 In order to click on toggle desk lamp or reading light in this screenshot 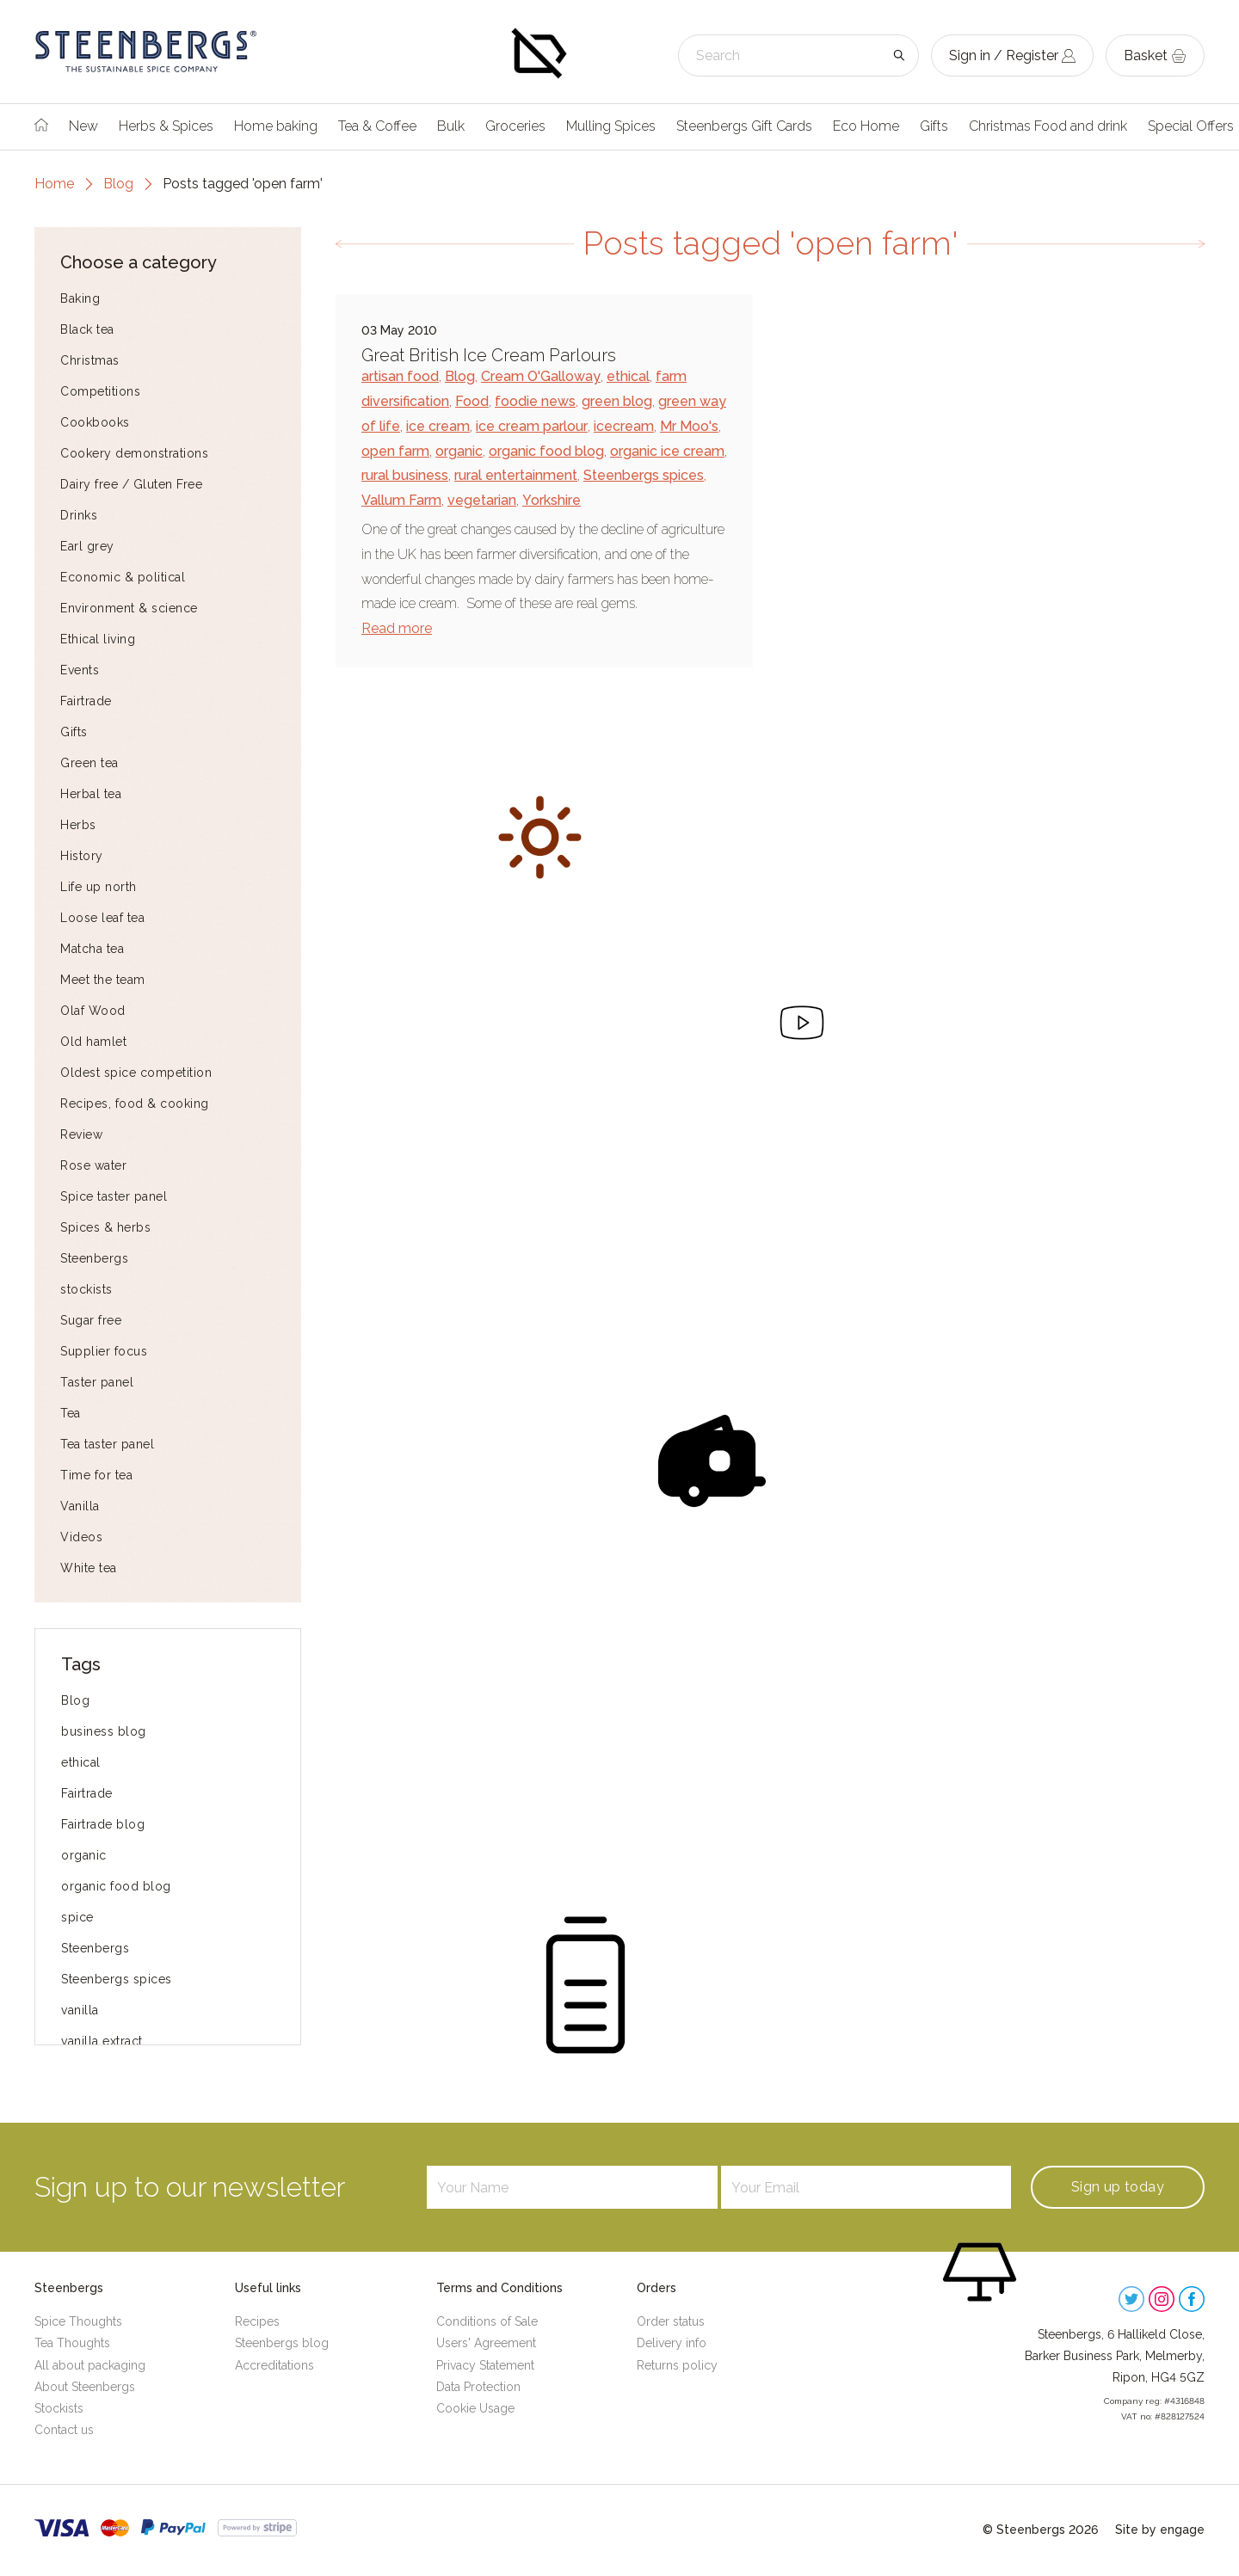, I will do `click(979, 2272)`.